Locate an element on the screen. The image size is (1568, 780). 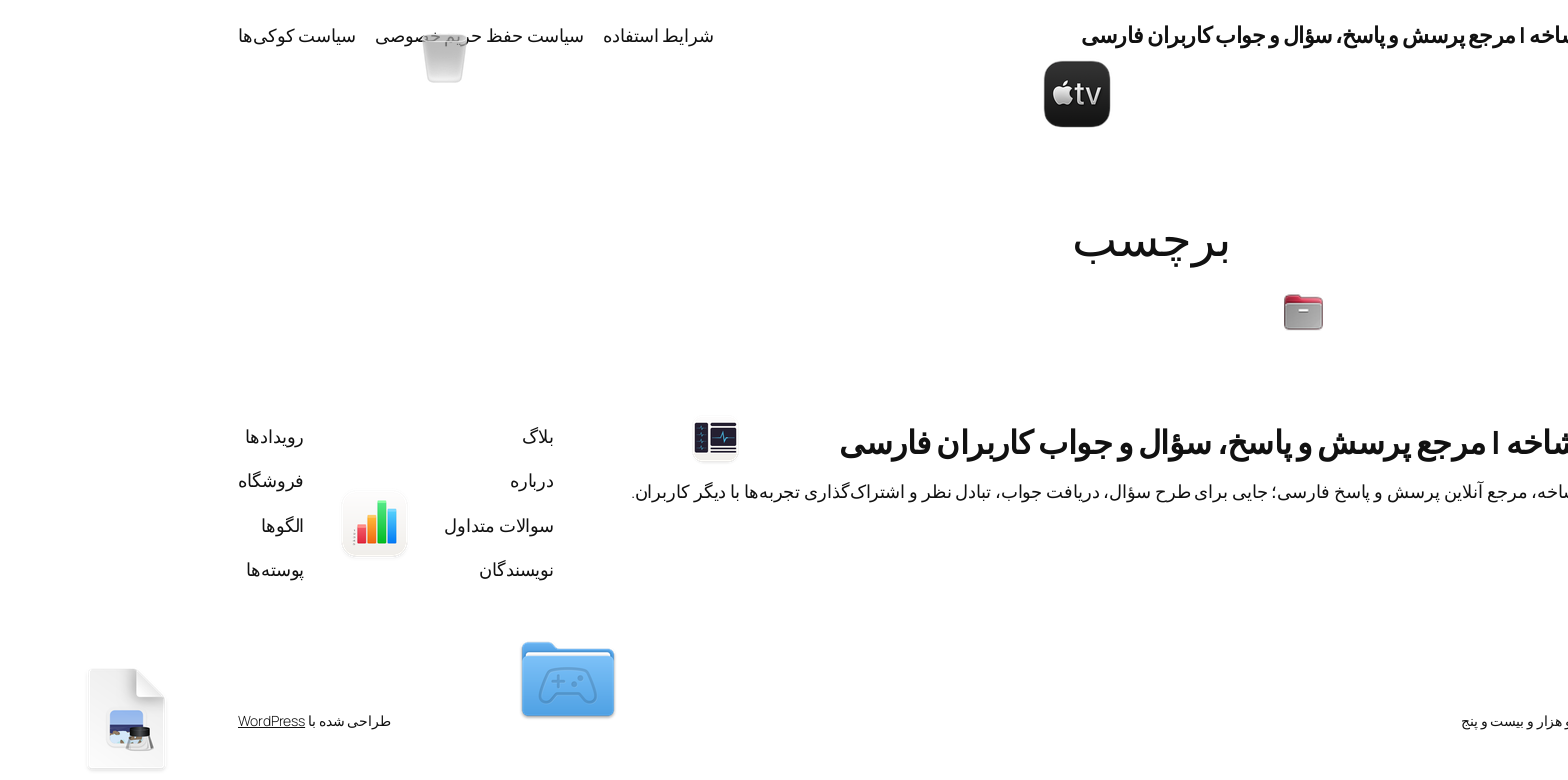
open the file manager application is located at coordinates (1303, 311).